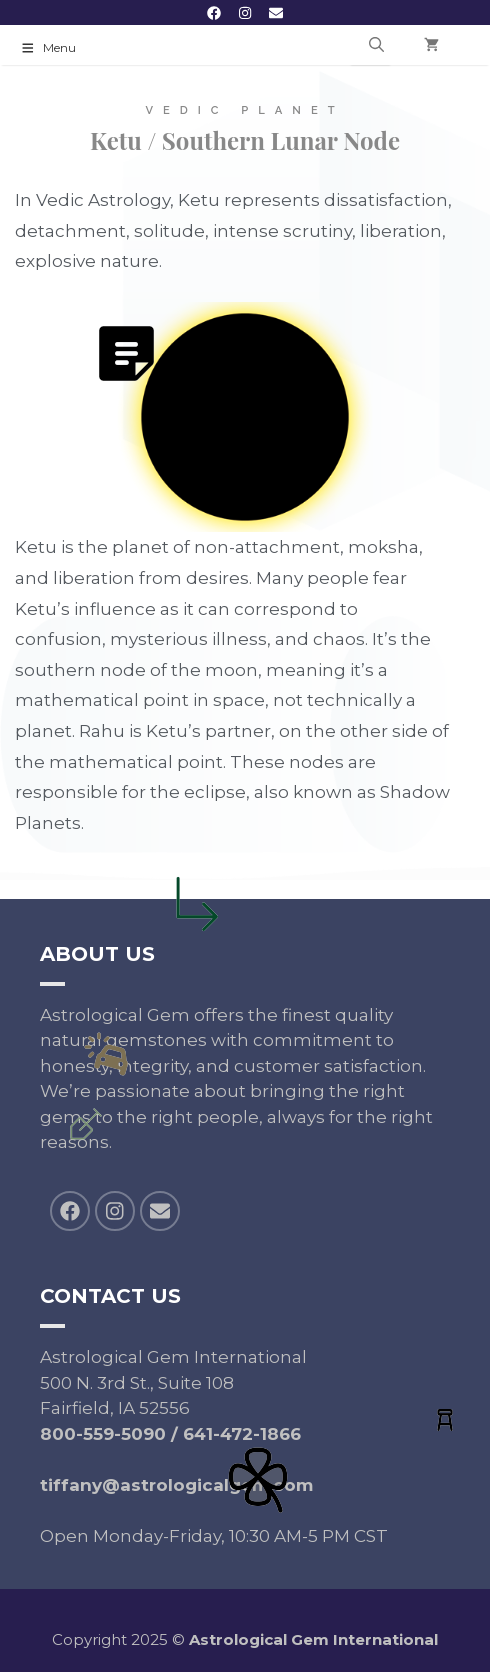 The height and width of the screenshot is (1672, 490). Describe the element at coordinates (193, 904) in the screenshot. I see `reply to a message or comment` at that location.